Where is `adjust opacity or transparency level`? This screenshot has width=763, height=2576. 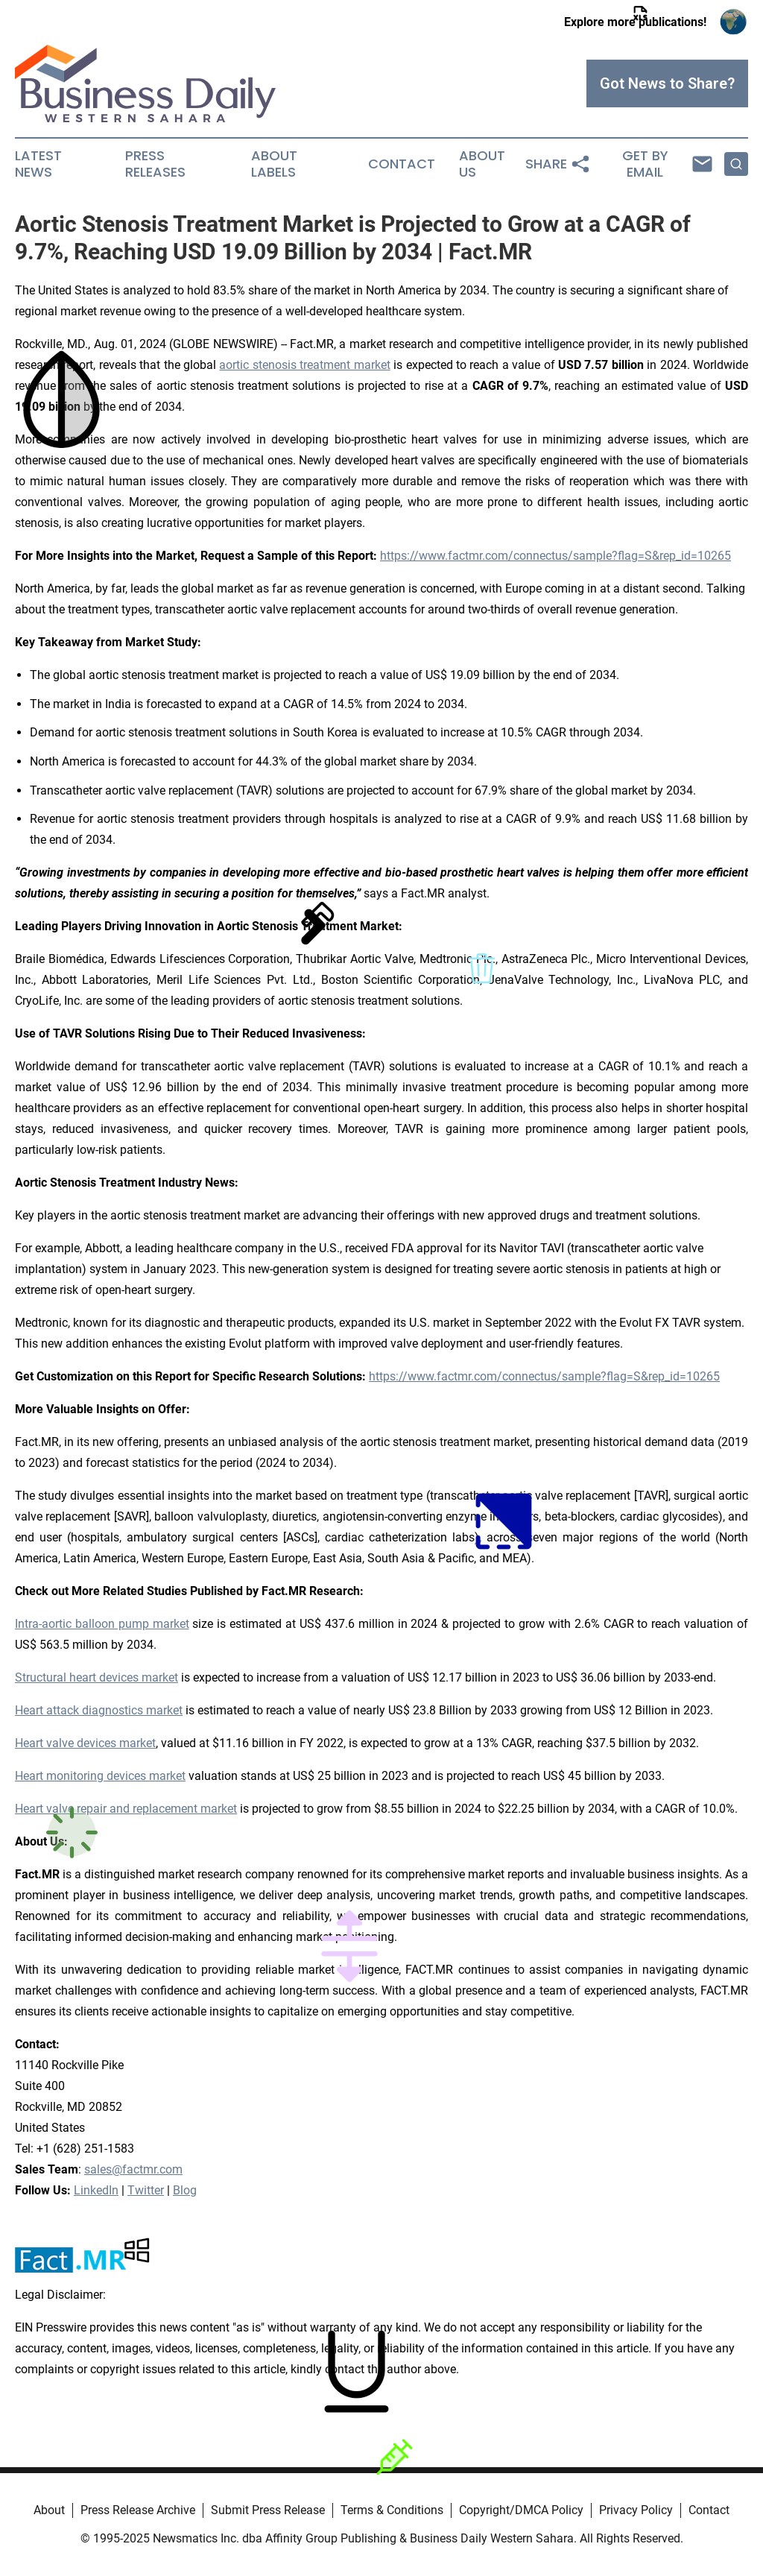 adjust opacity or transparency level is located at coordinates (61, 402).